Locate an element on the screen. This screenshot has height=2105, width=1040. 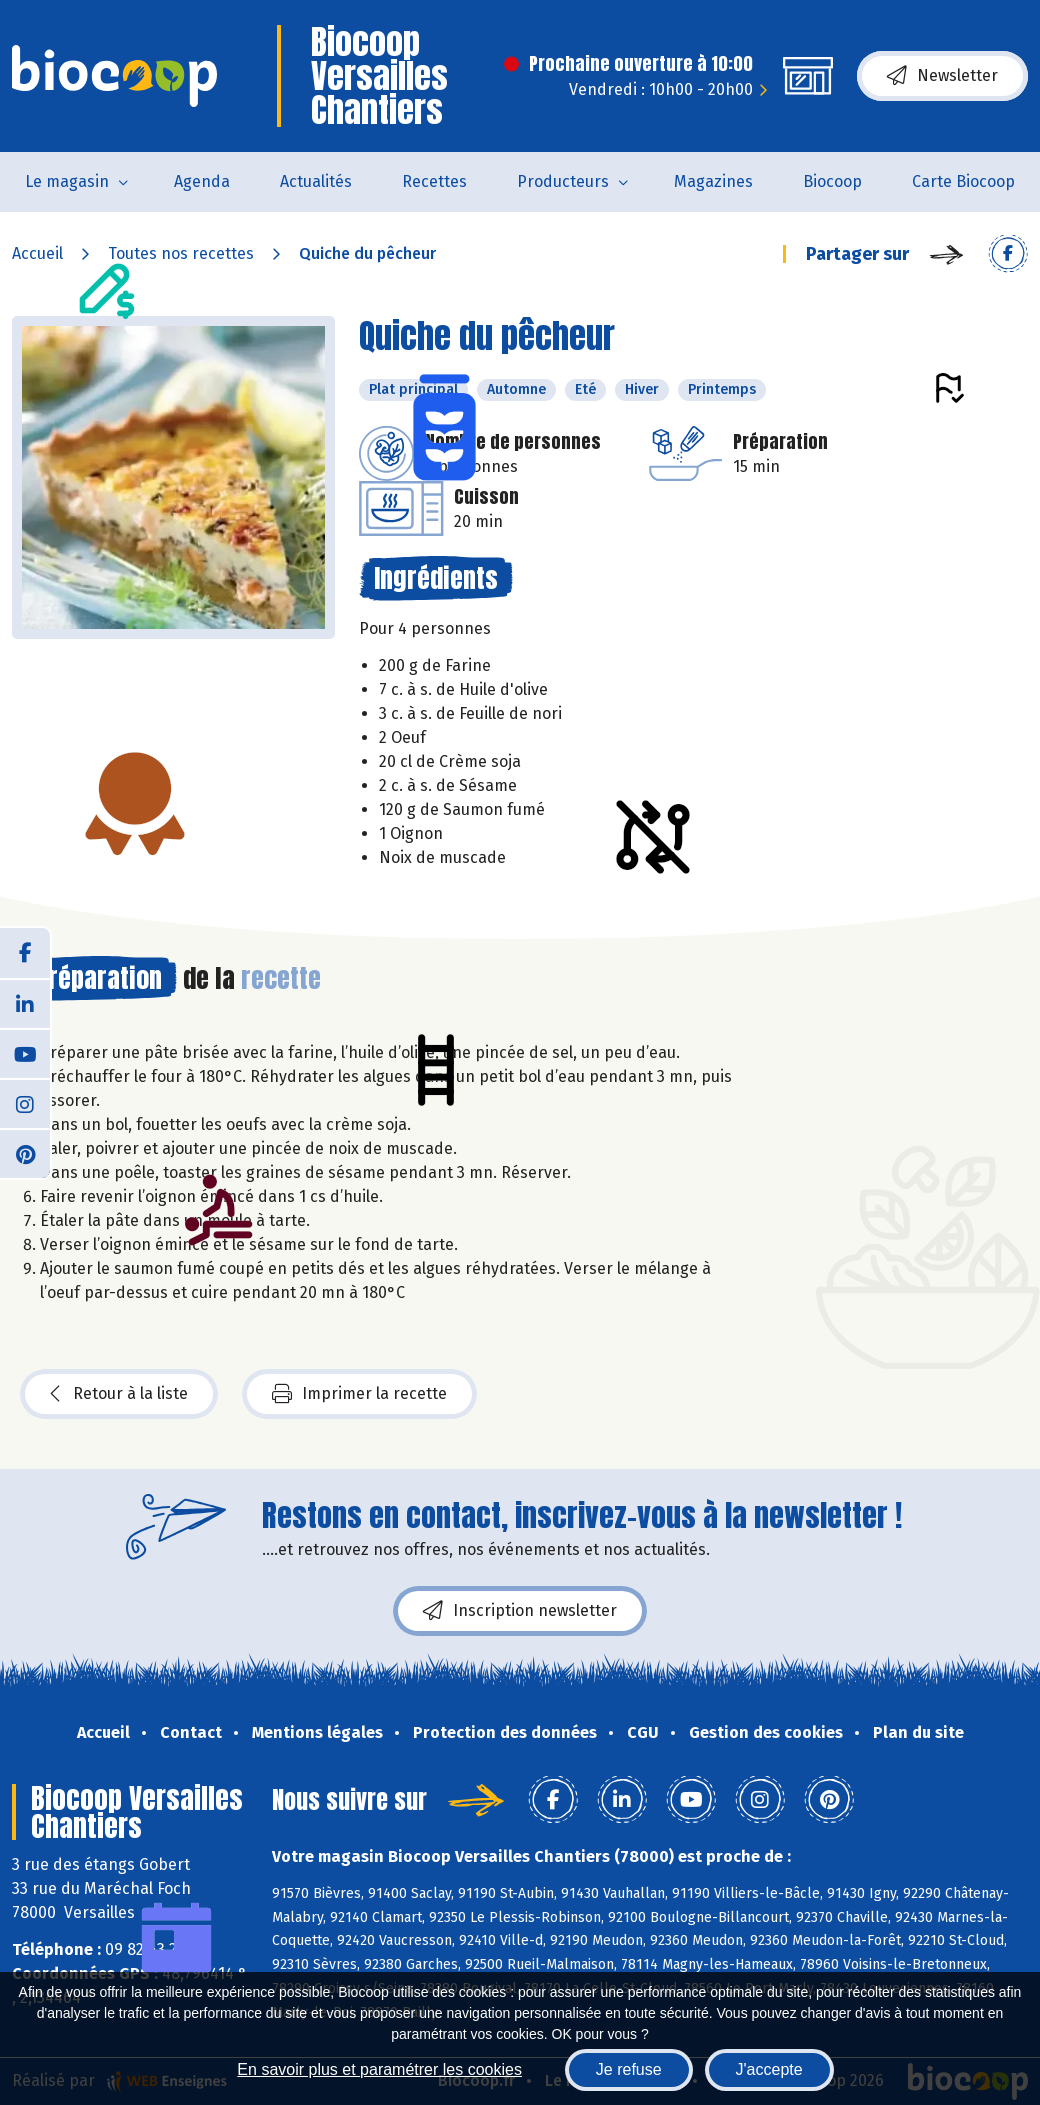
access massage or spa services is located at coordinates (220, 1206).